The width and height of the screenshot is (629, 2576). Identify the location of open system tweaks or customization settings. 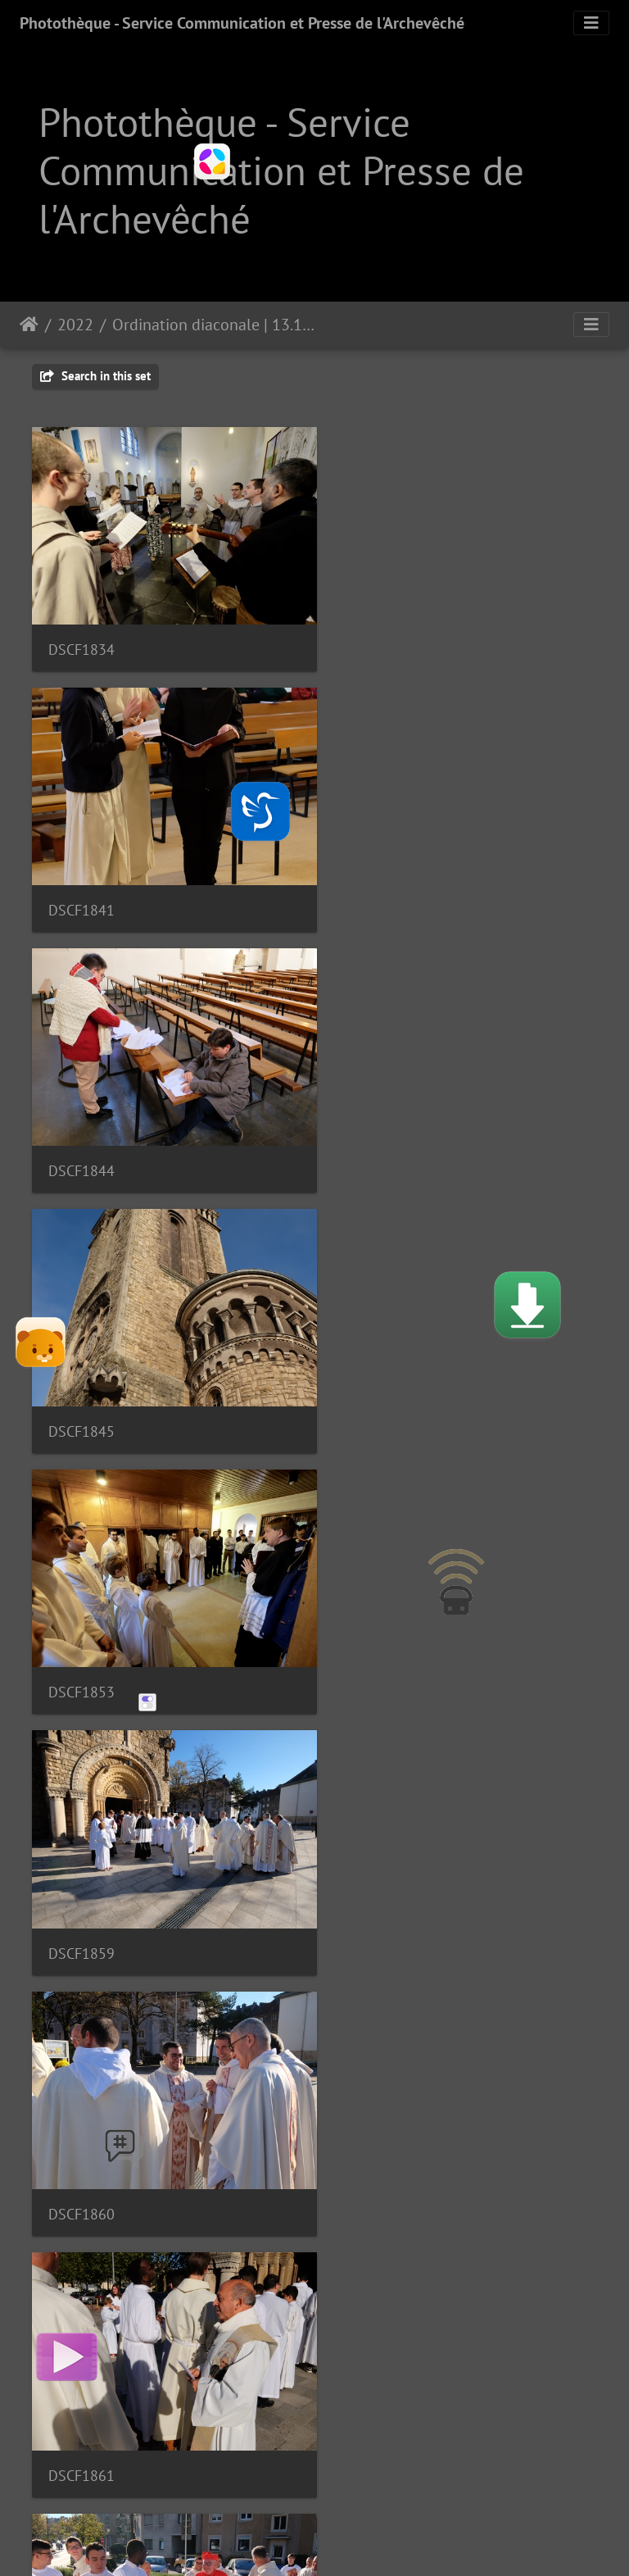
(147, 1702).